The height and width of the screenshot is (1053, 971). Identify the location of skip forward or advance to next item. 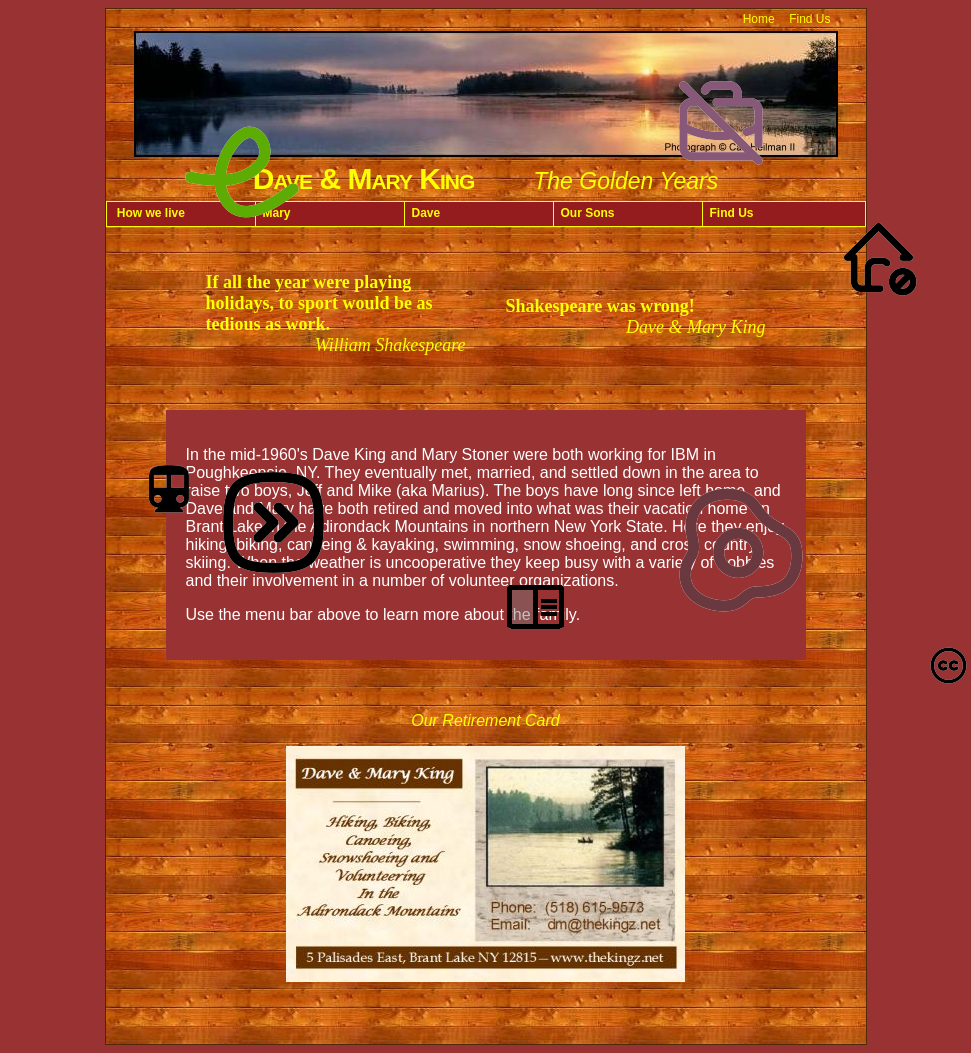
(273, 522).